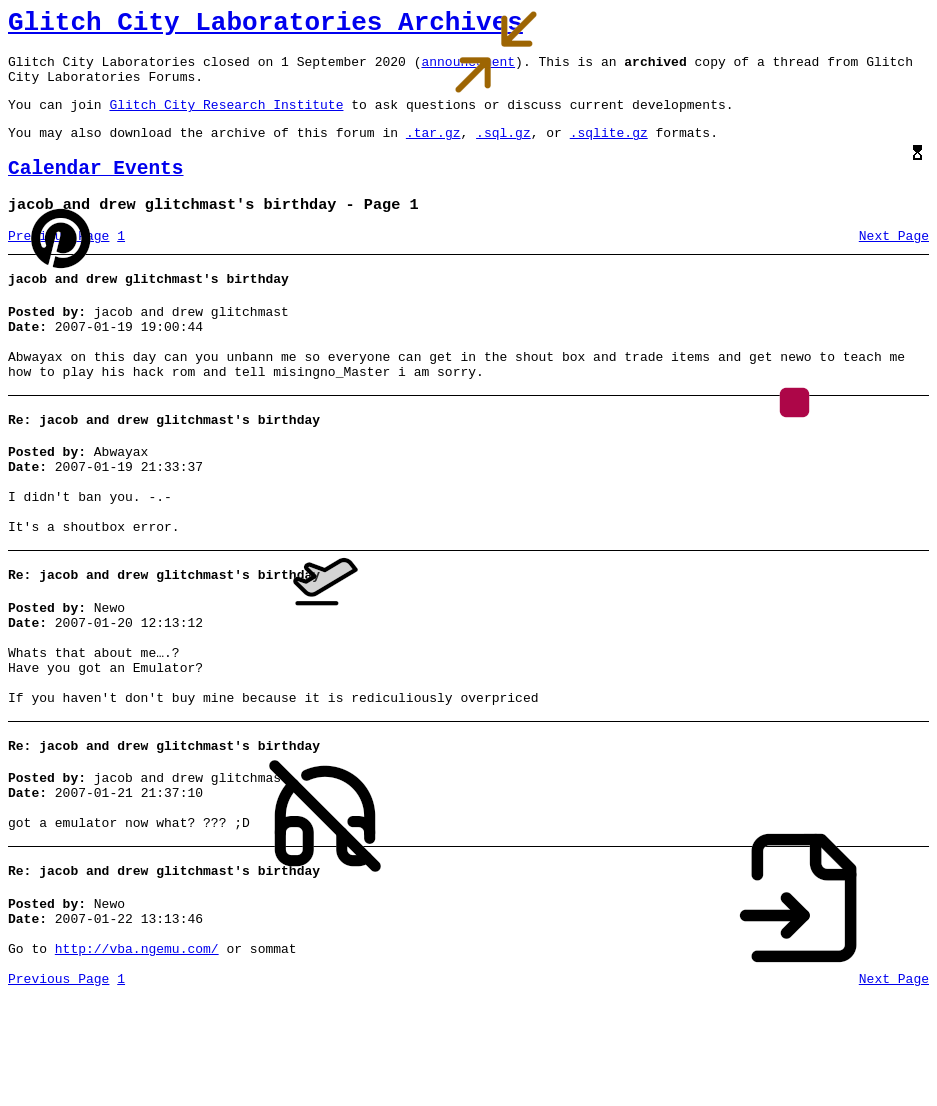 Image resolution: width=937 pixels, height=1106 pixels. I want to click on open Pinterest app, so click(58, 238).